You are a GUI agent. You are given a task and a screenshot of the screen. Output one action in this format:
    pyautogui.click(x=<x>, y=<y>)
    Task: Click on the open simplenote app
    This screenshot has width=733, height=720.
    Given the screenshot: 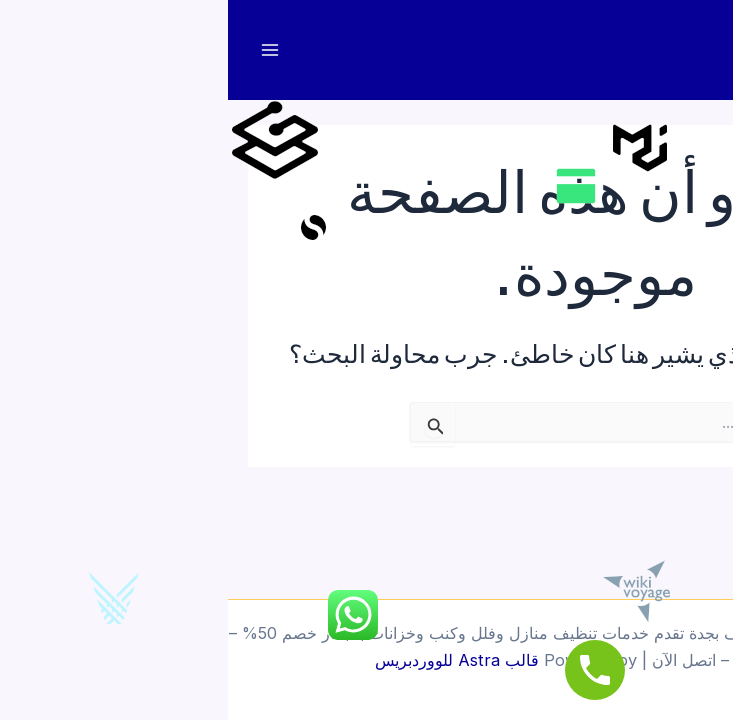 What is the action you would take?
    pyautogui.click(x=313, y=227)
    